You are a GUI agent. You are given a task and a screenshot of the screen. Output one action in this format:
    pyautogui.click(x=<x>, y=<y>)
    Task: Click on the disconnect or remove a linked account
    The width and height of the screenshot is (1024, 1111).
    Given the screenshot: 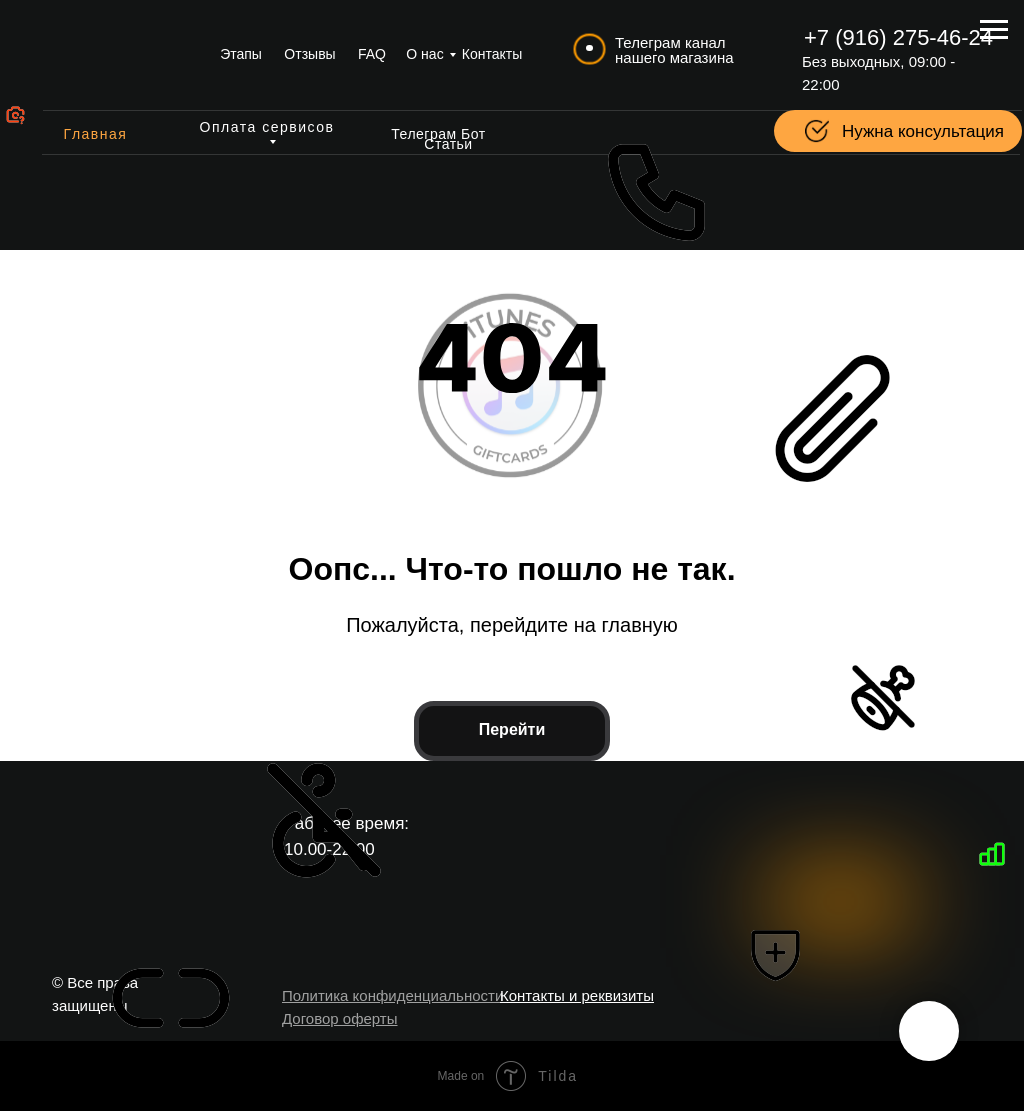 What is the action you would take?
    pyautogui.click(x=171, y=998)
    